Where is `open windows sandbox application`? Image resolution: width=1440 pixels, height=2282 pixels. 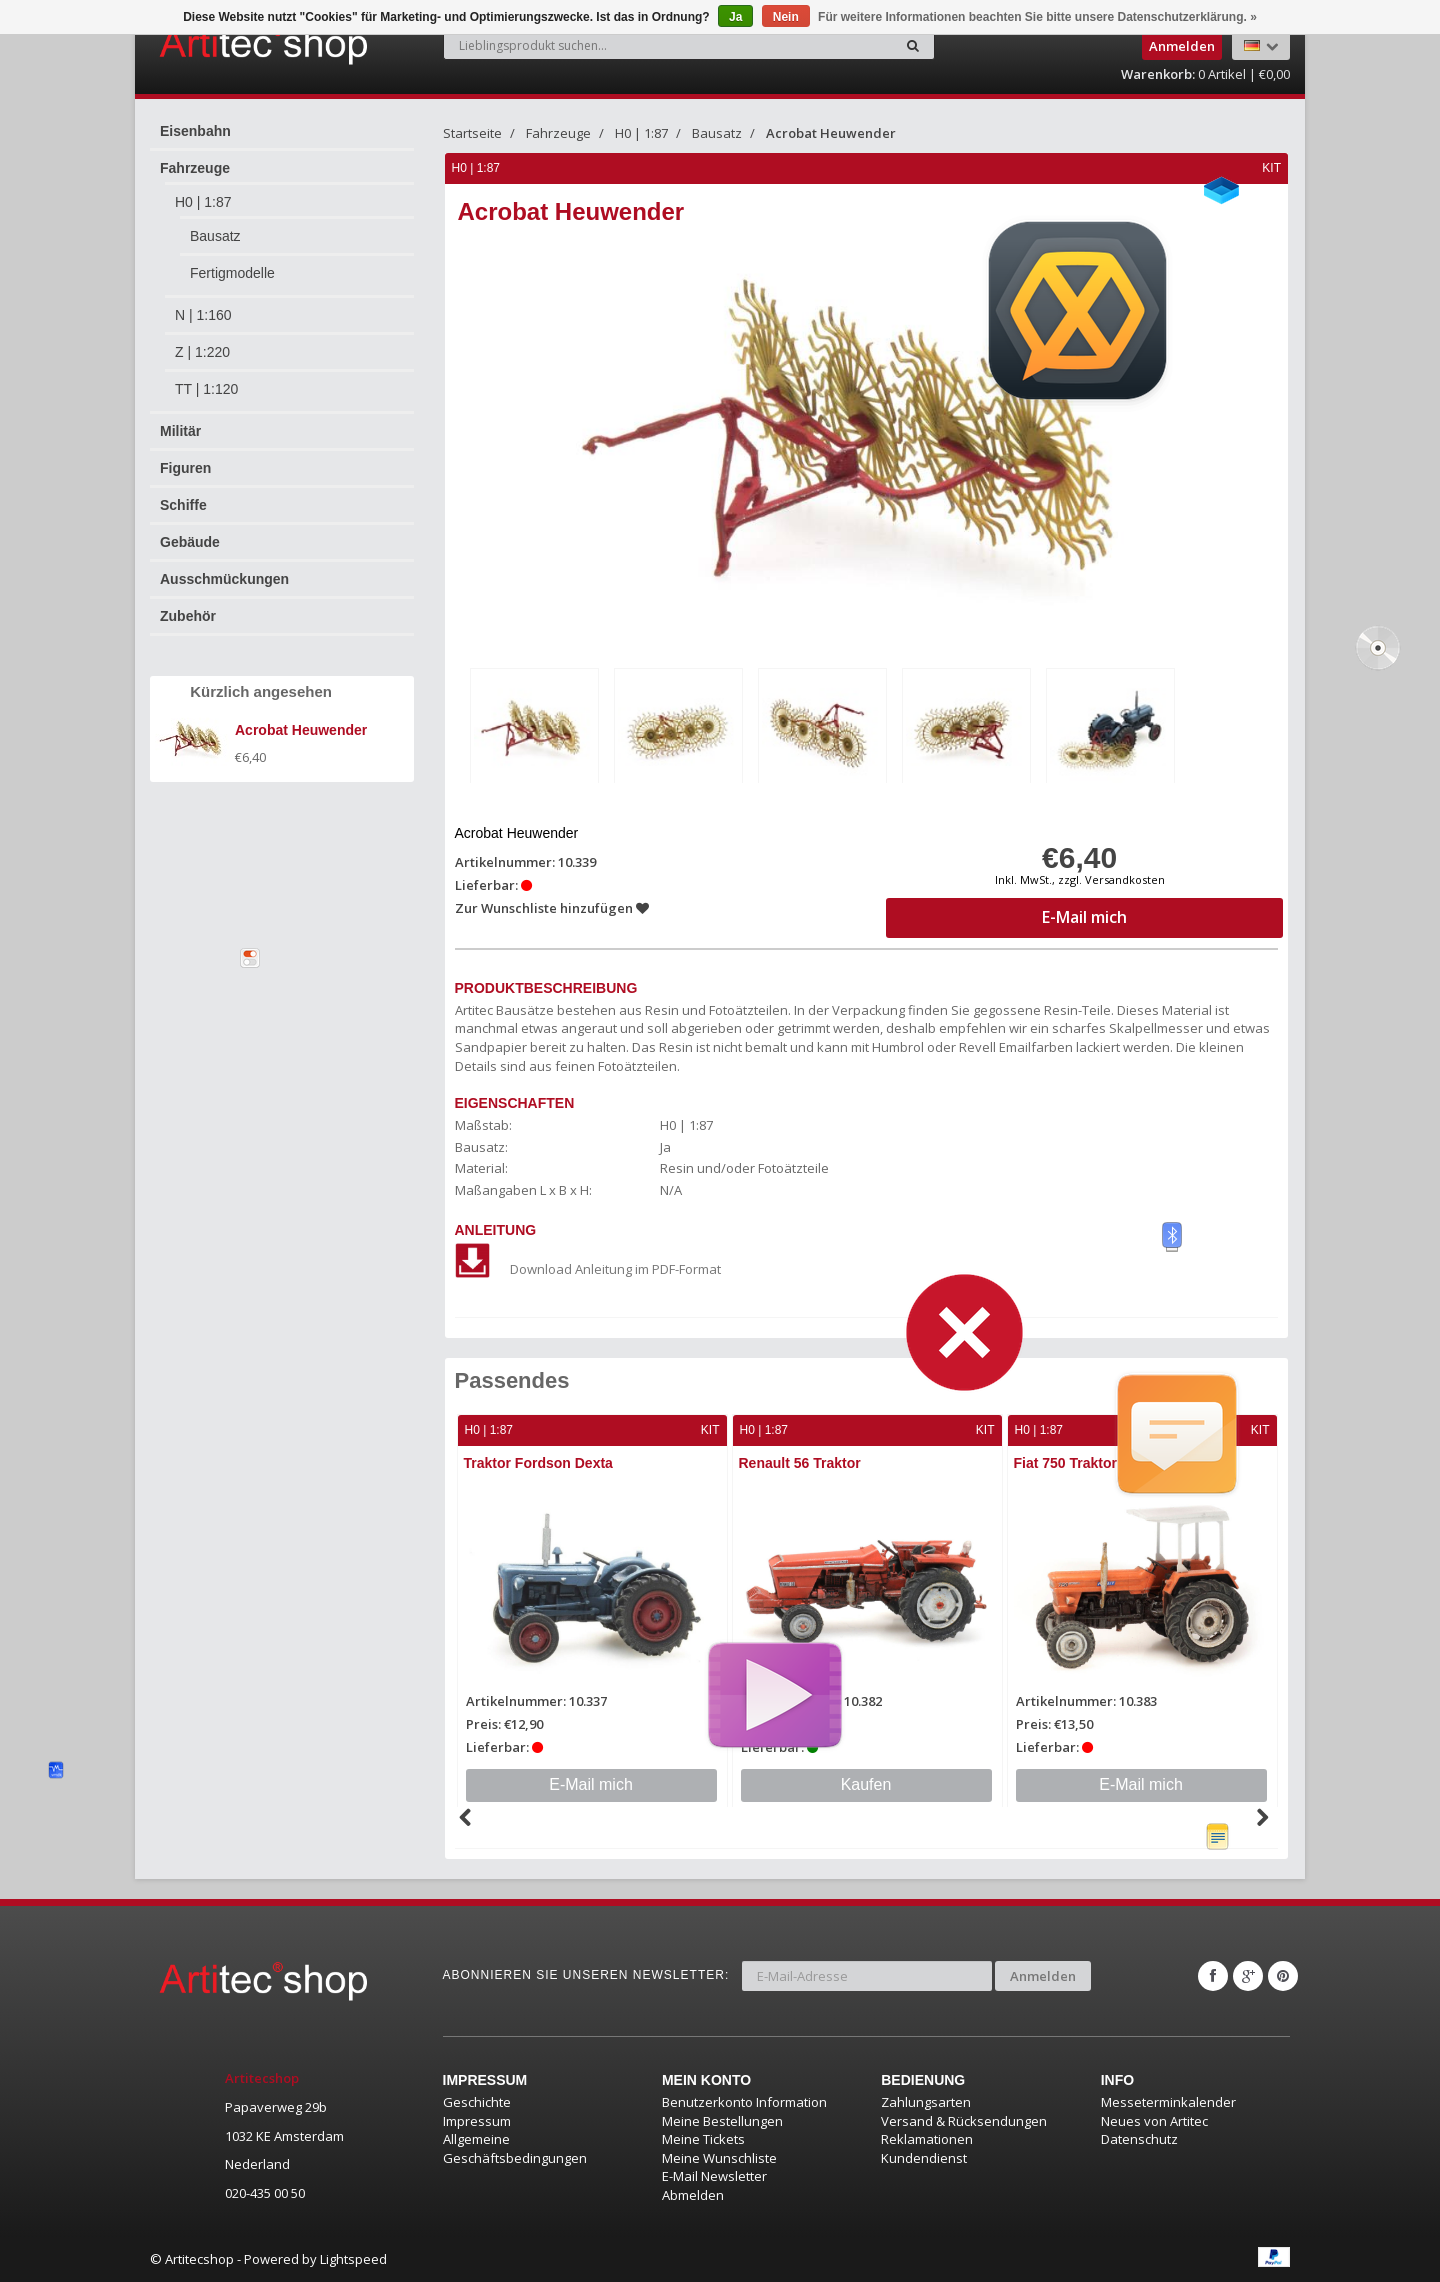
open windows sandbox application is located at coordinates (1221, 190).